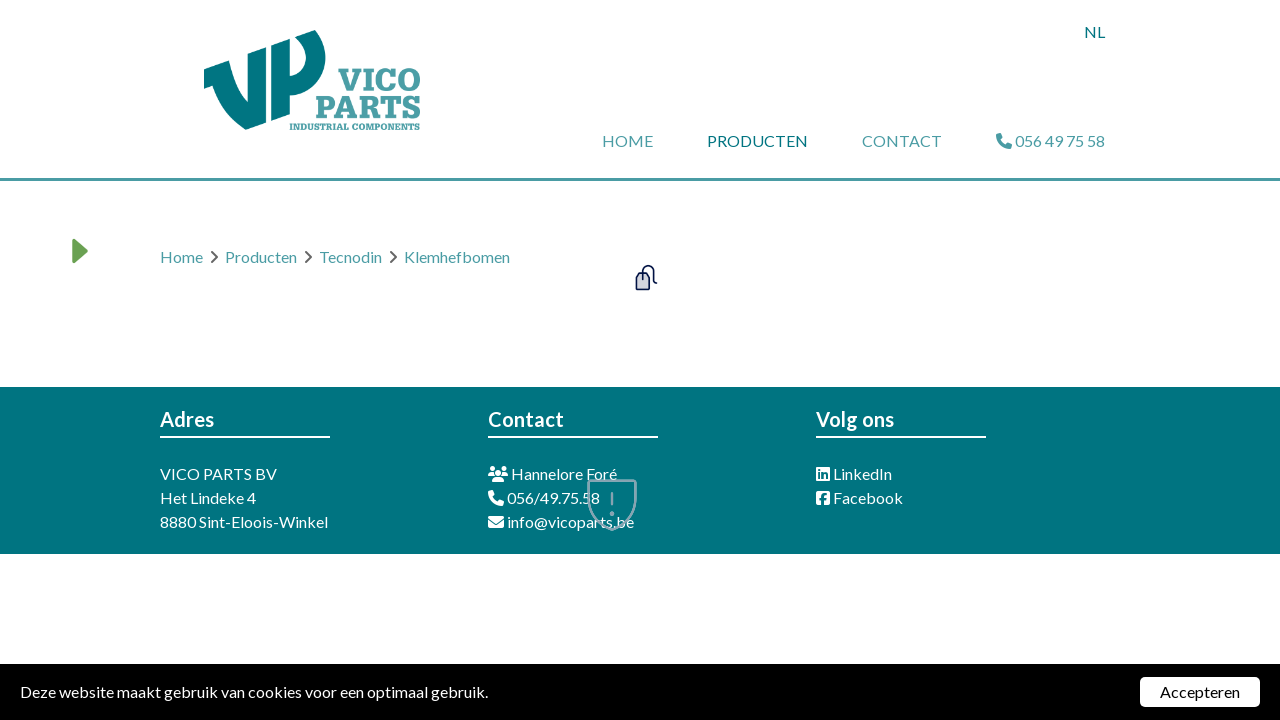  What do you see at coordinates (645, 278) in the screenshot?
I see `tea or hot beverage options` at bounding box center [645, 278].